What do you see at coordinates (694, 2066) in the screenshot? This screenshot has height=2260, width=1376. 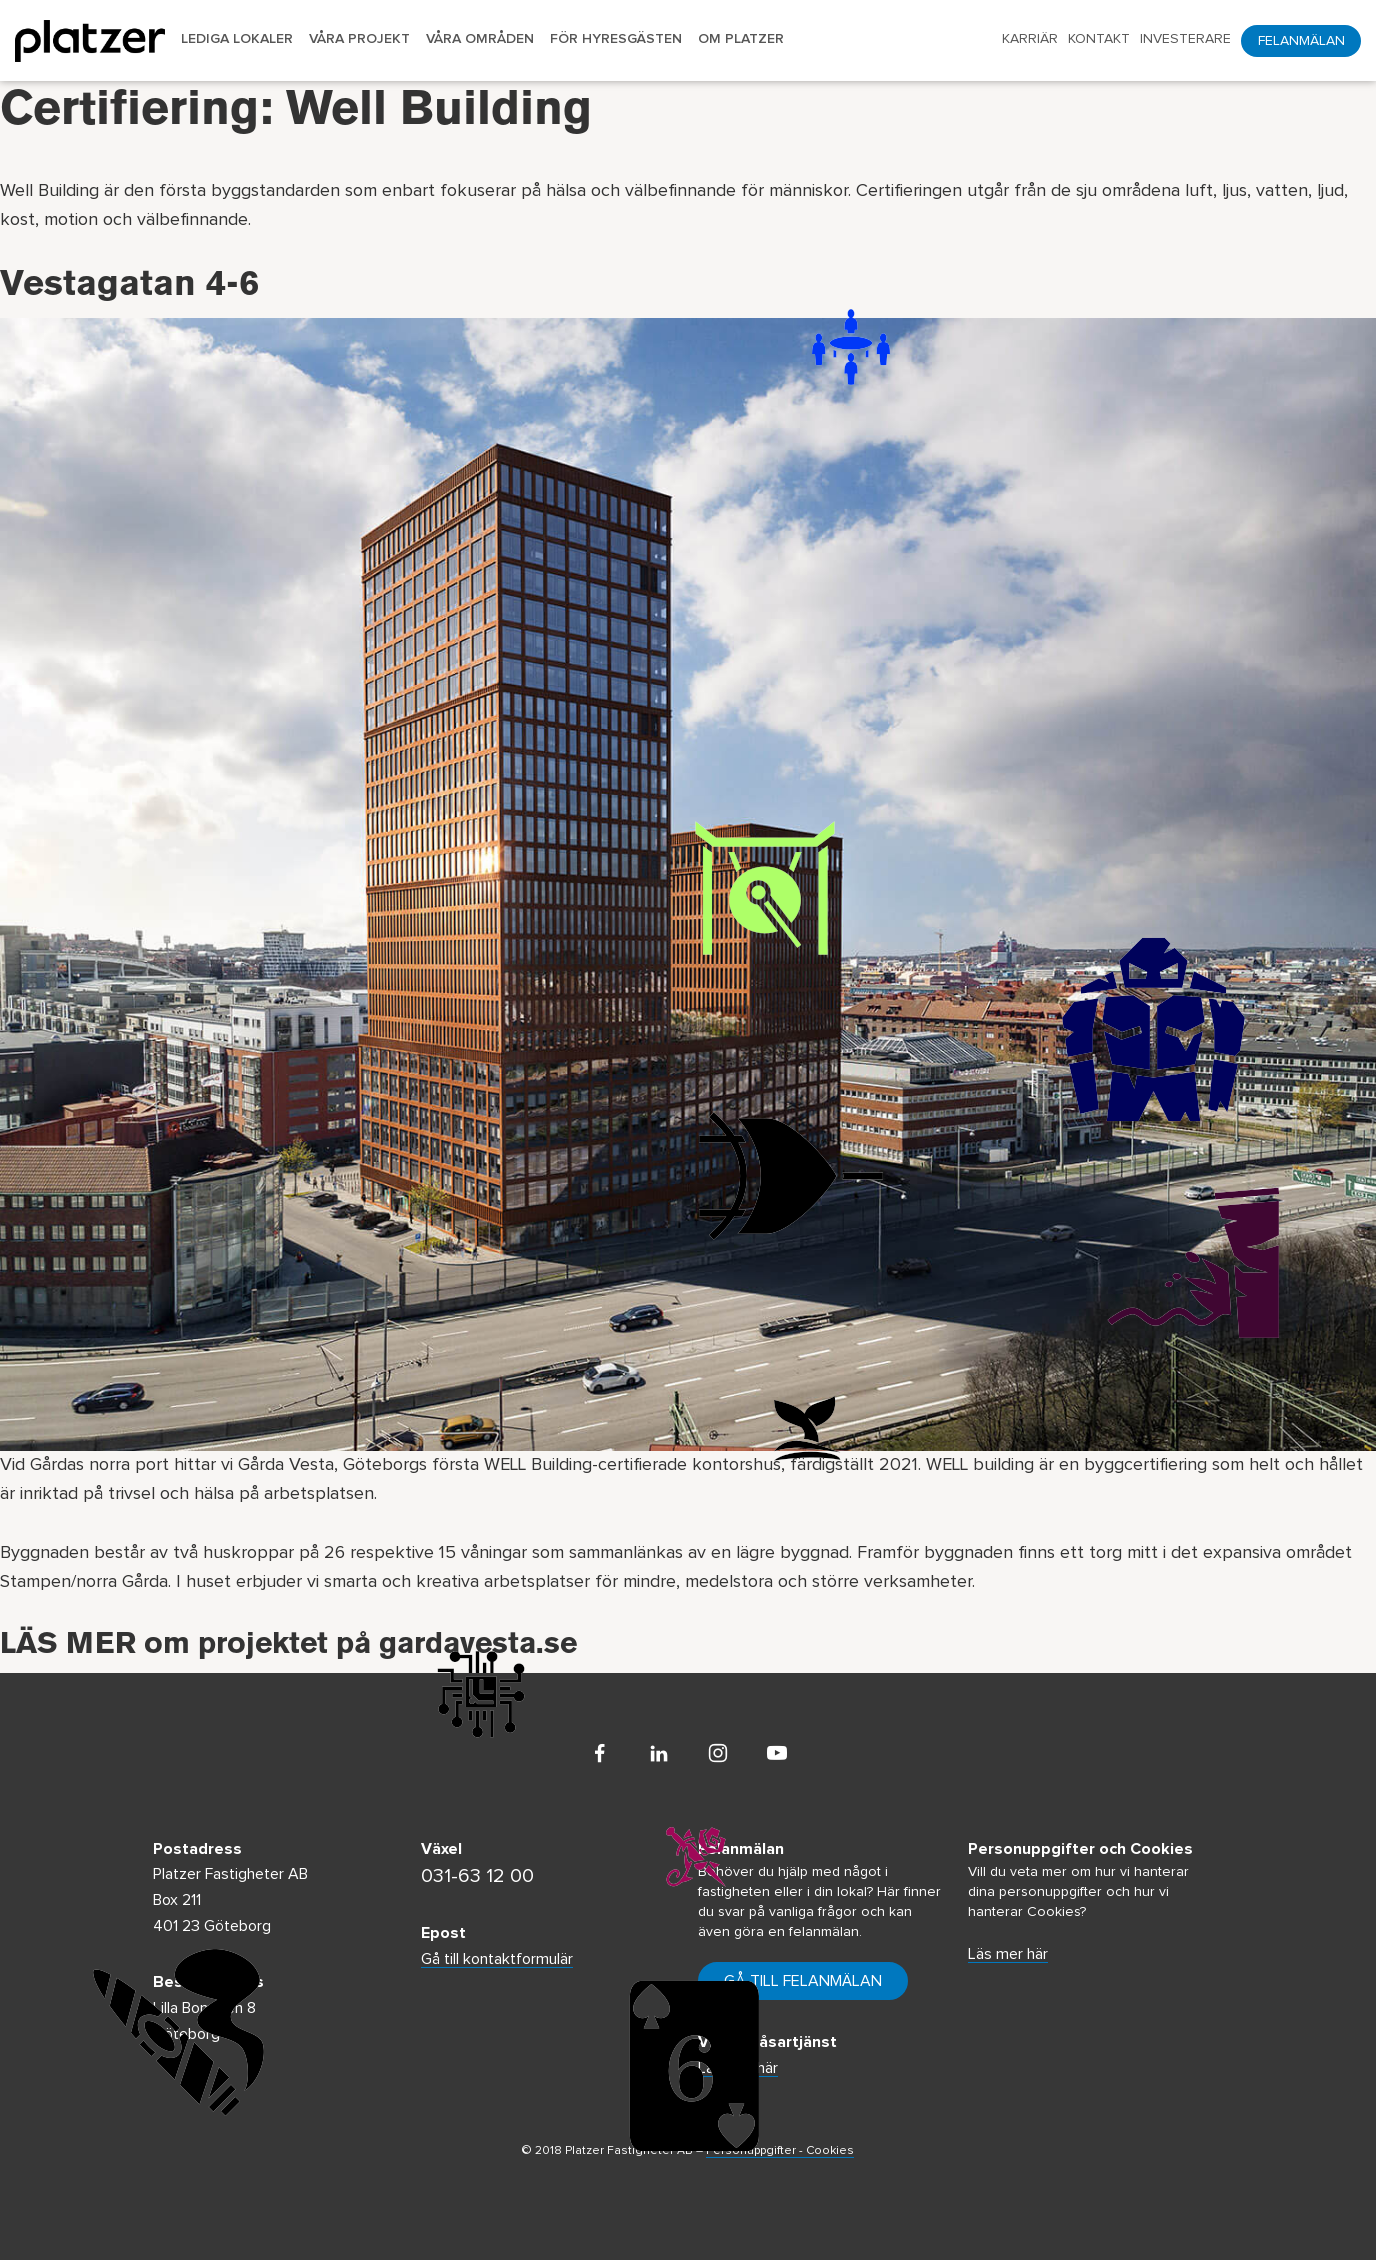 I see `six of spades playing card` at bounding box center [694, 2066].